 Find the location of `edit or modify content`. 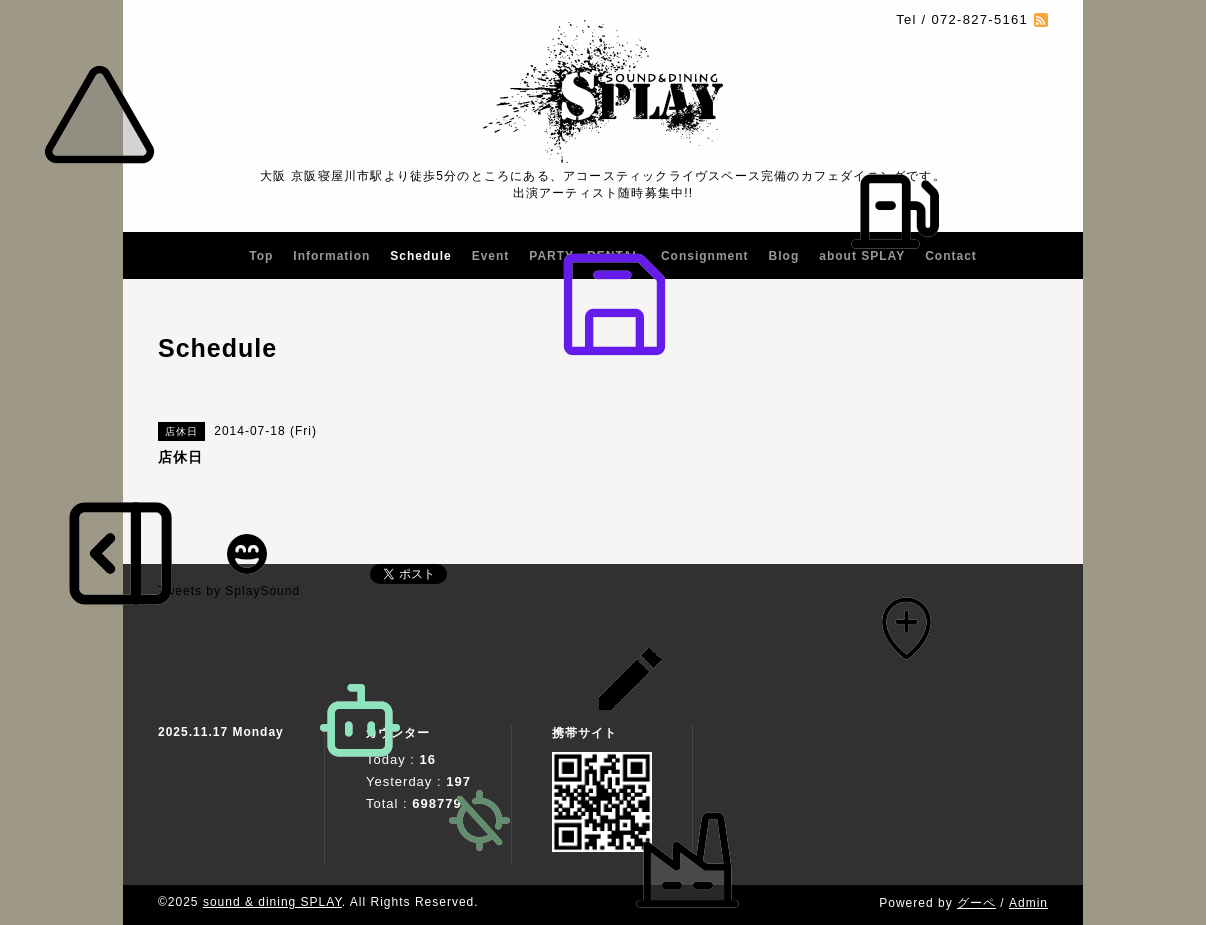

edit or modify content is located at coordinates (630, 679).